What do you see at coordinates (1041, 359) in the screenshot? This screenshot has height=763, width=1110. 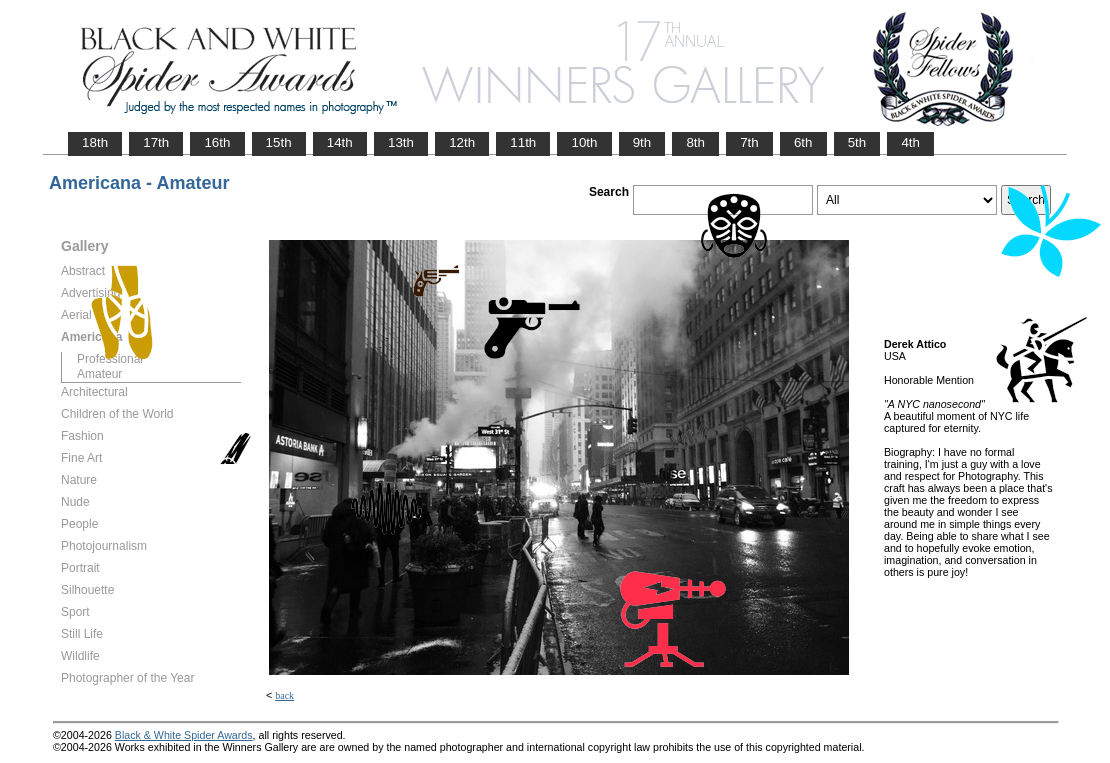 I see `select knight or cavalry unit in a strategy game` at bounding box center [1041, 359].